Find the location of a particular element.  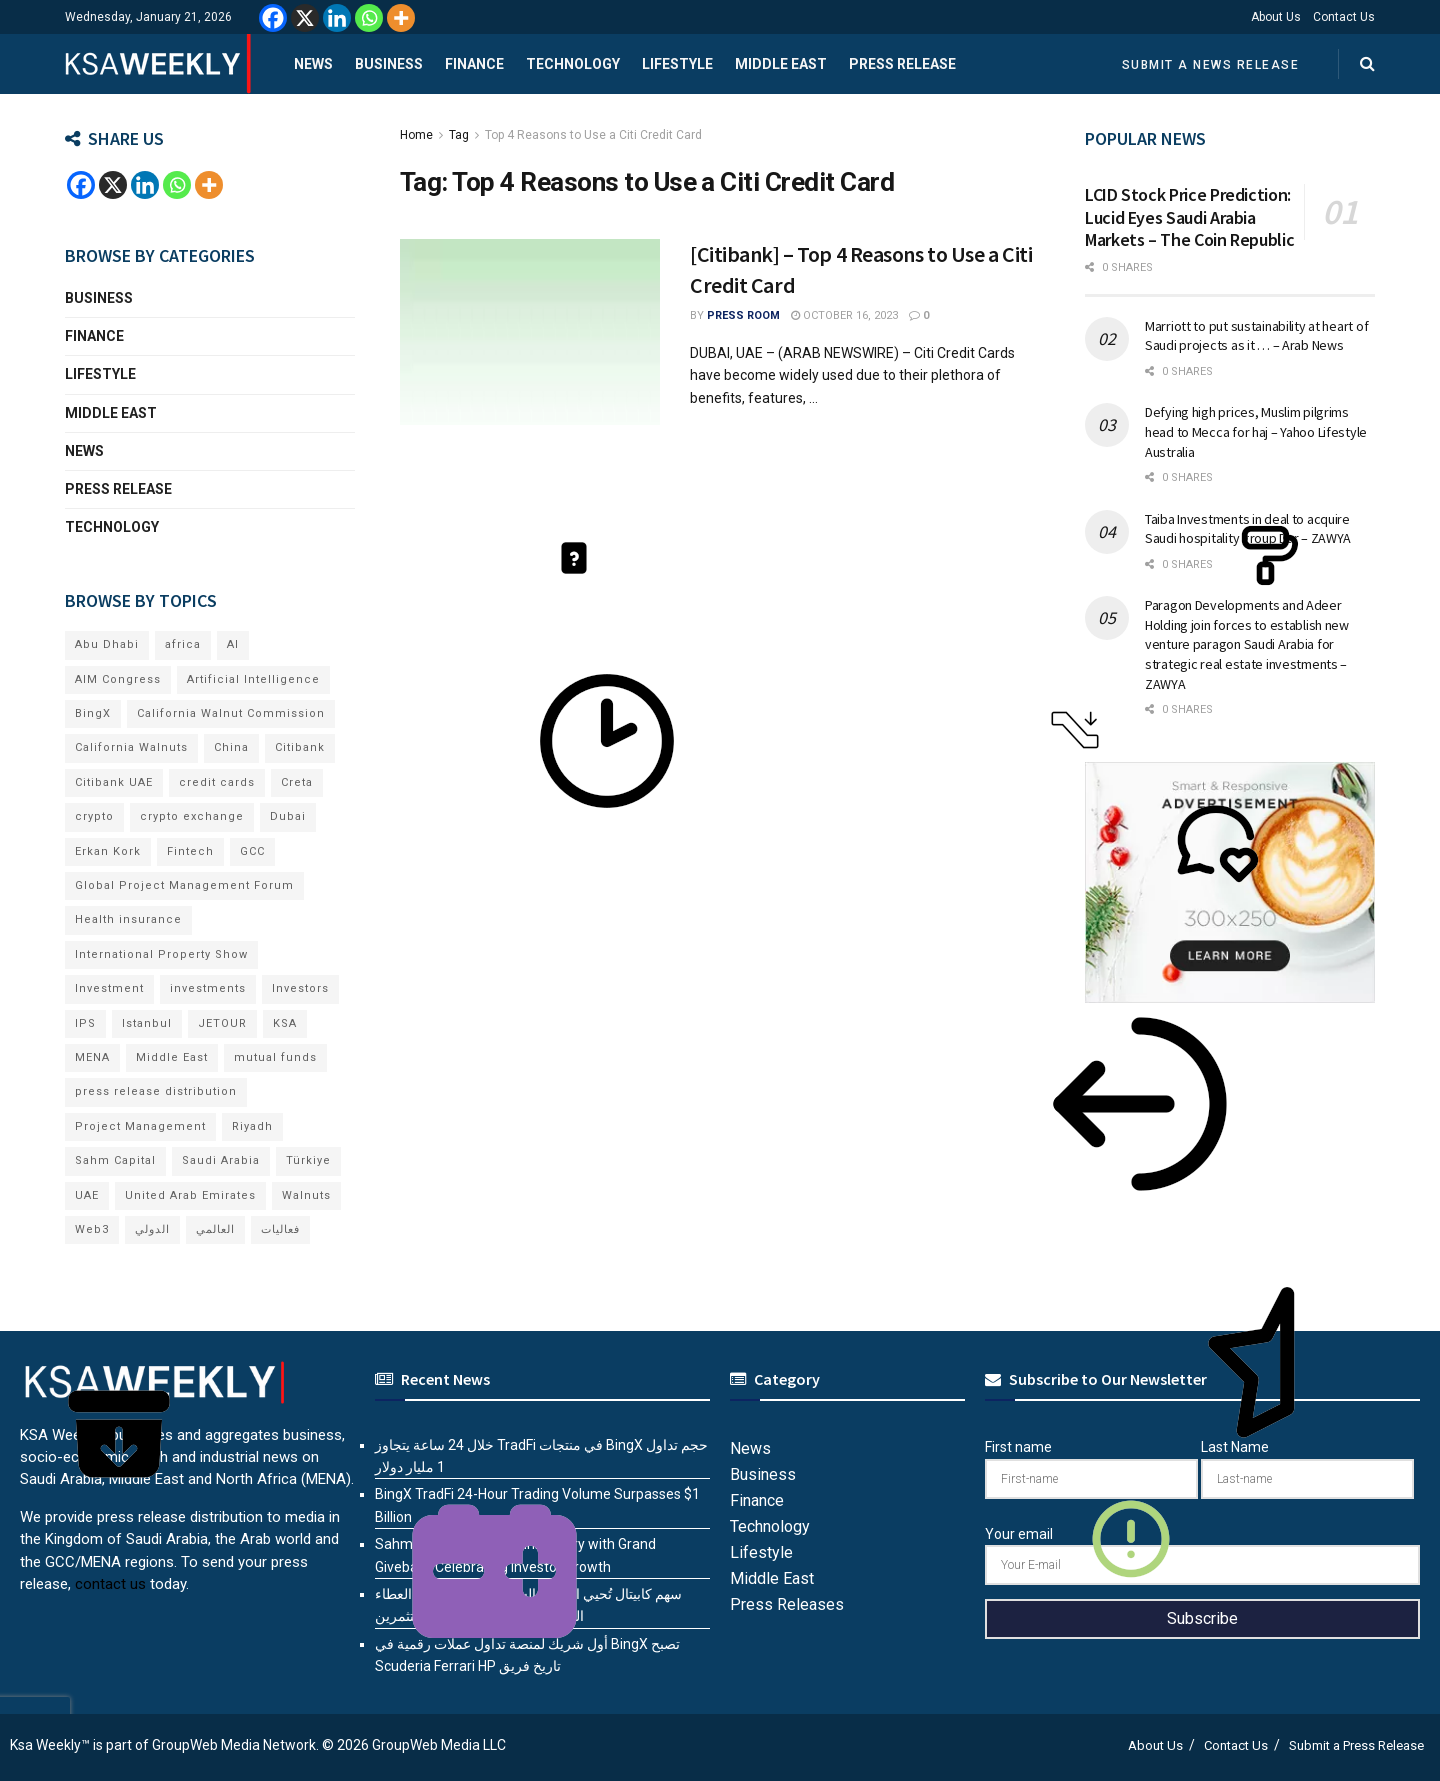

view liked or favorited messages is located at coordinates (1216, 840).